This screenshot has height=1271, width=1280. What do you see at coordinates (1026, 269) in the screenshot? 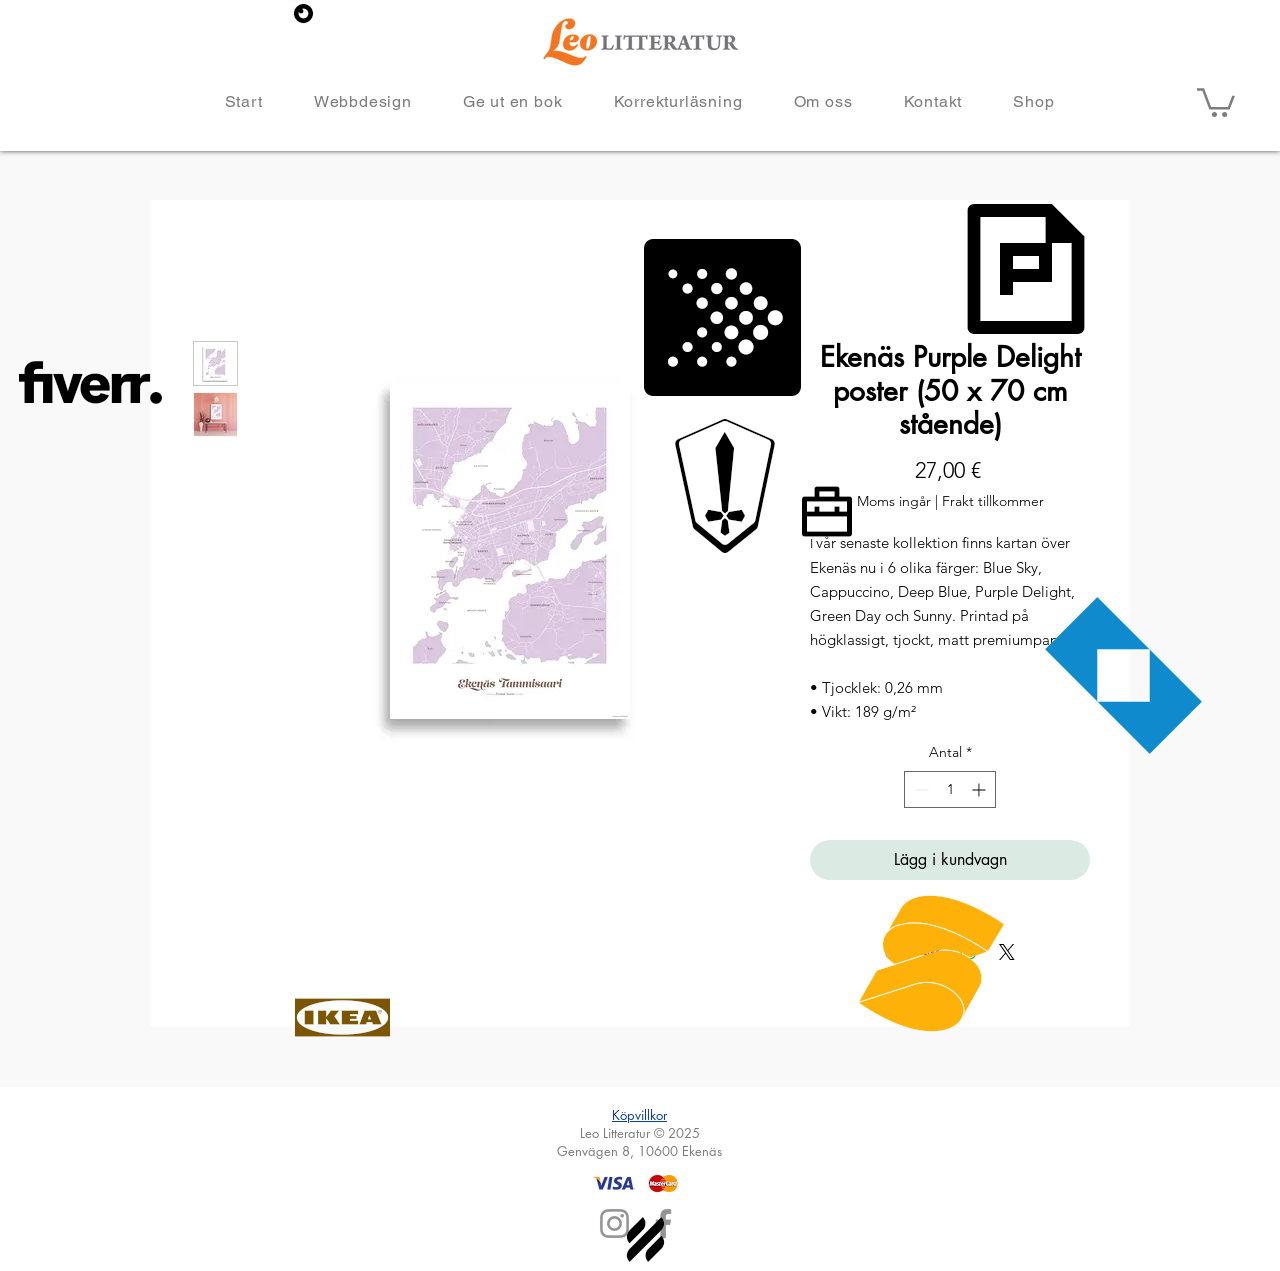
I see `open a PowerPoint presentation file` at bounding box center [1026, 269].